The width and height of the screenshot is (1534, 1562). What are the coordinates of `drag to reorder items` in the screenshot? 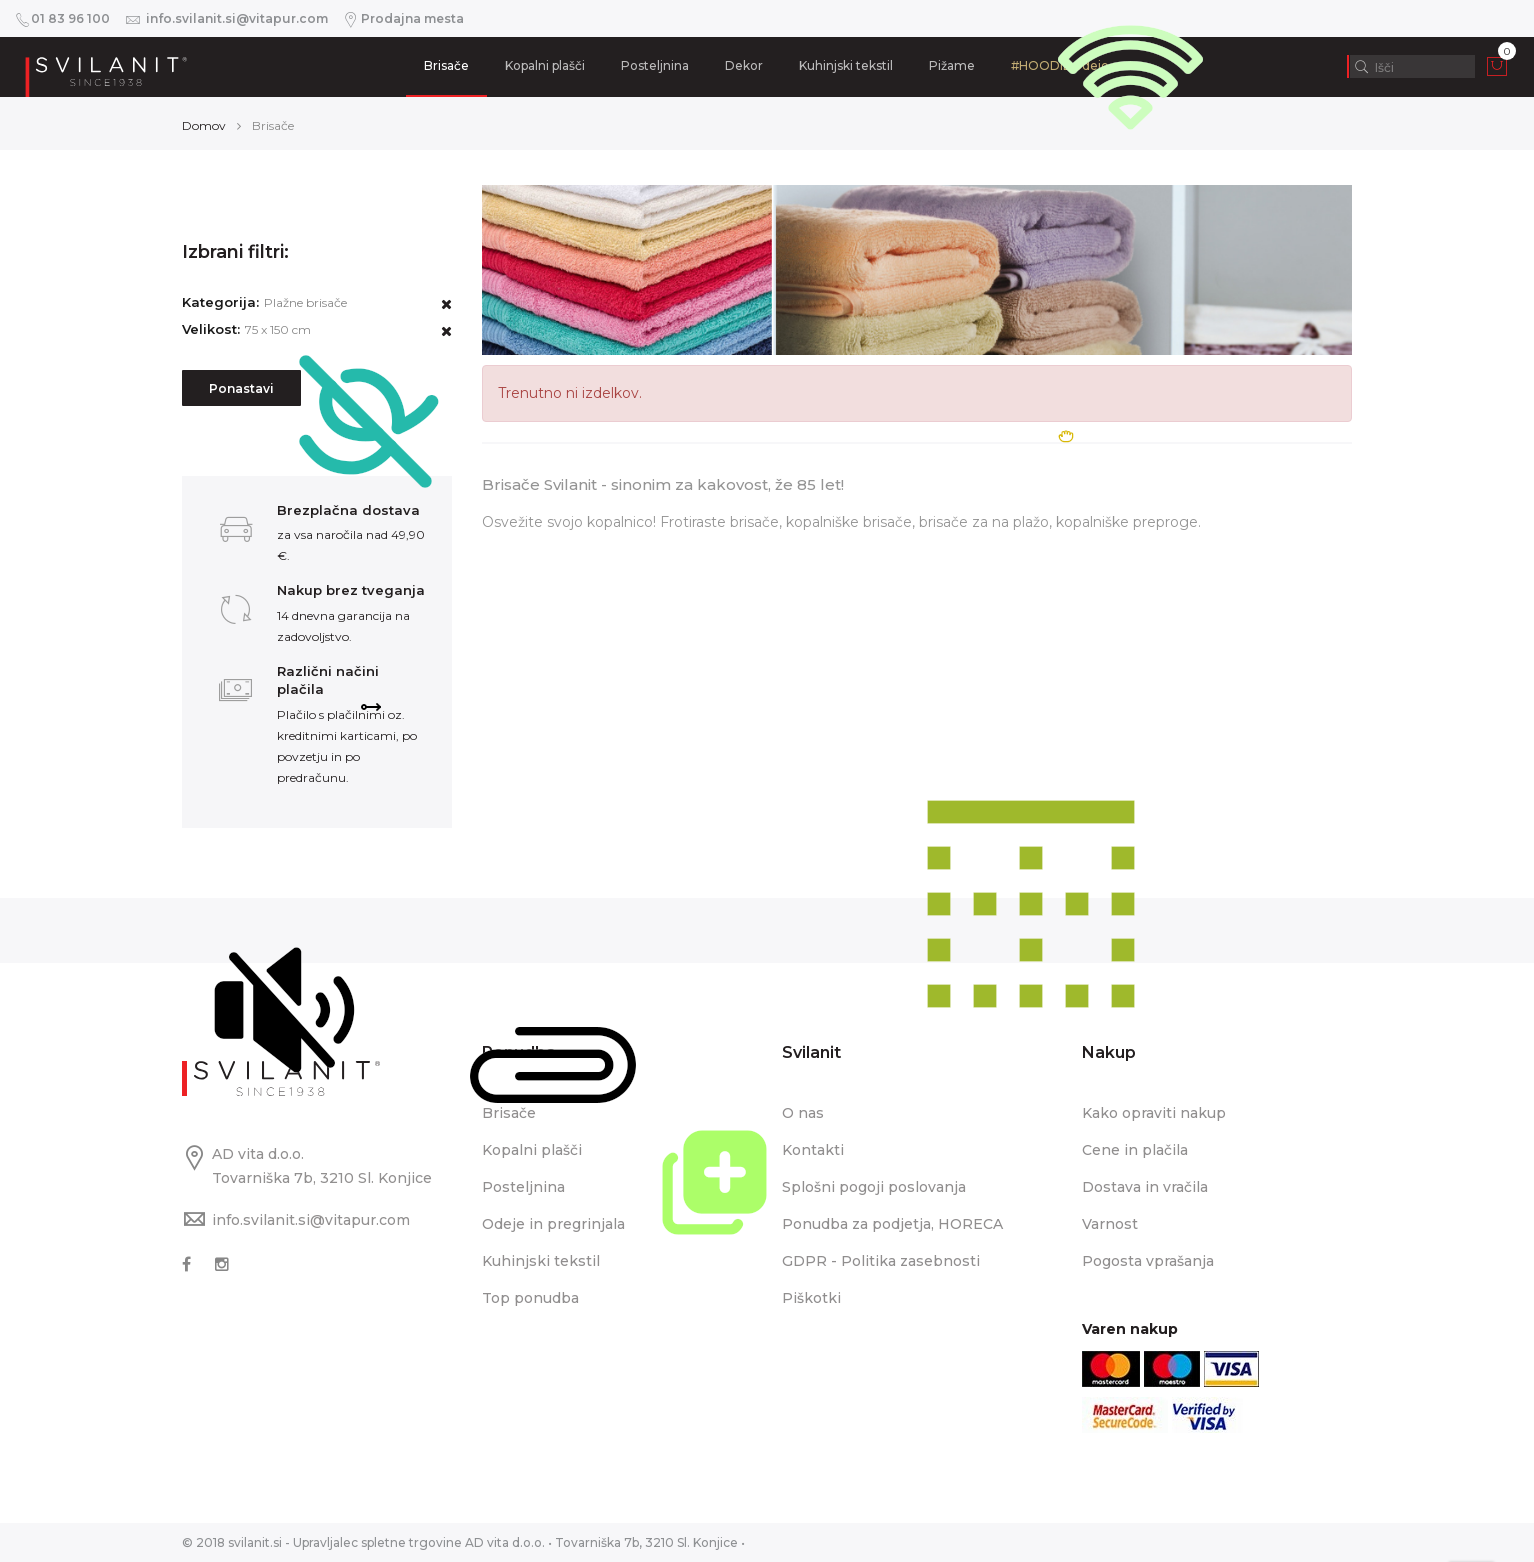 It's located at (1066, 435).